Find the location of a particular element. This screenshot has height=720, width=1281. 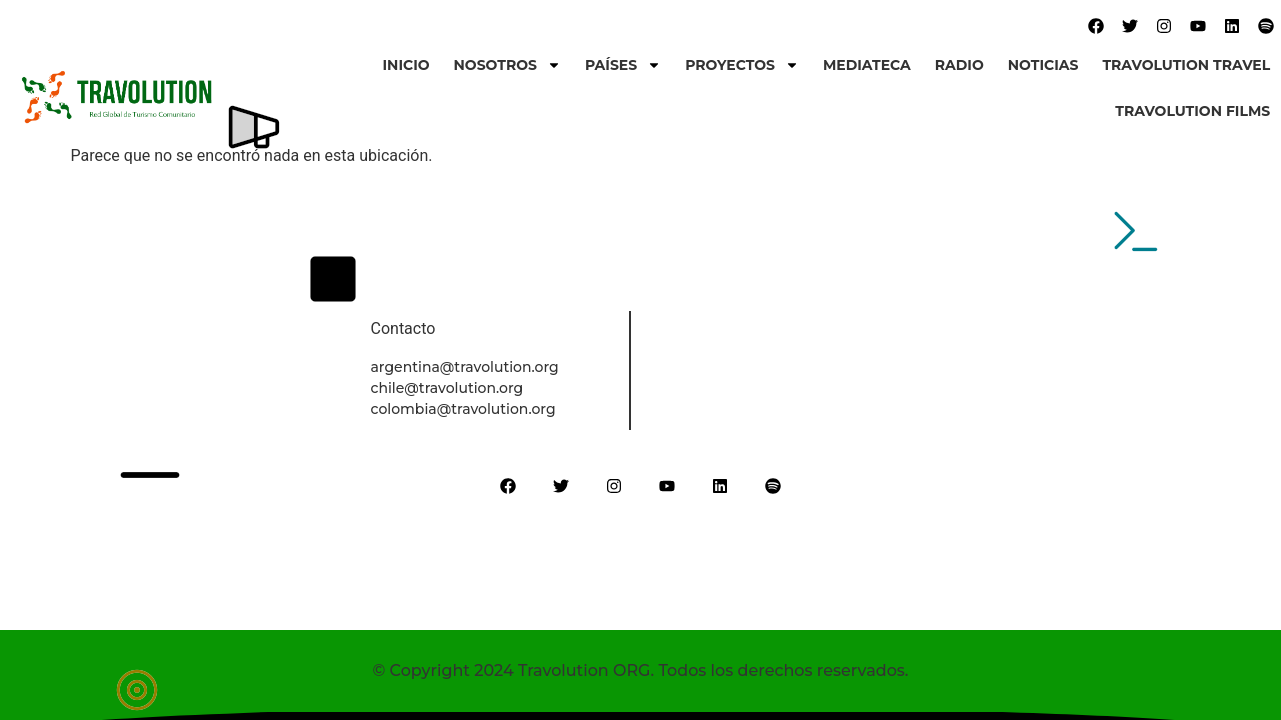

open the command palette is located at coordinates (1135, 230).